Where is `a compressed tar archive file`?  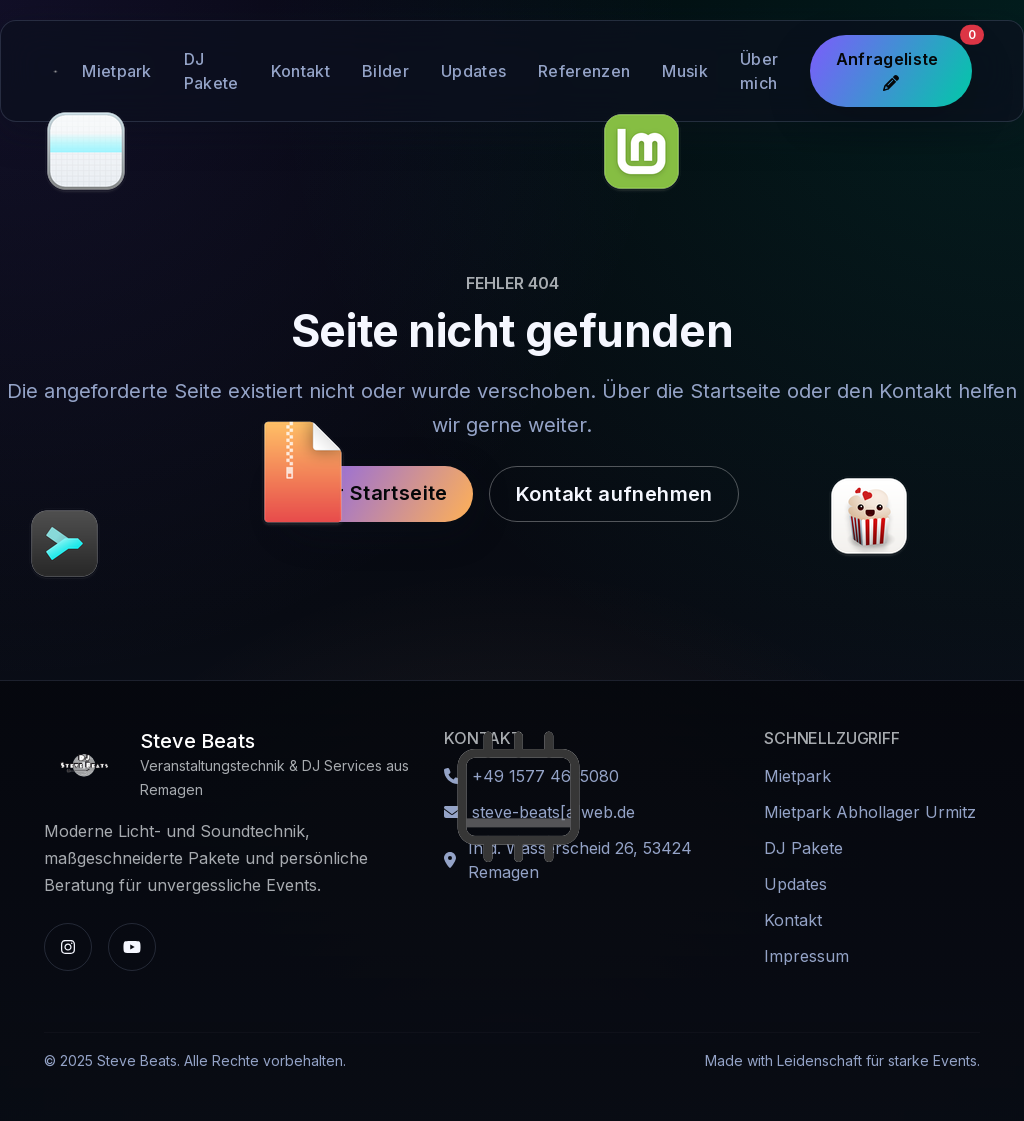
a compressed tar archive file is located at coordinates (303, 474).